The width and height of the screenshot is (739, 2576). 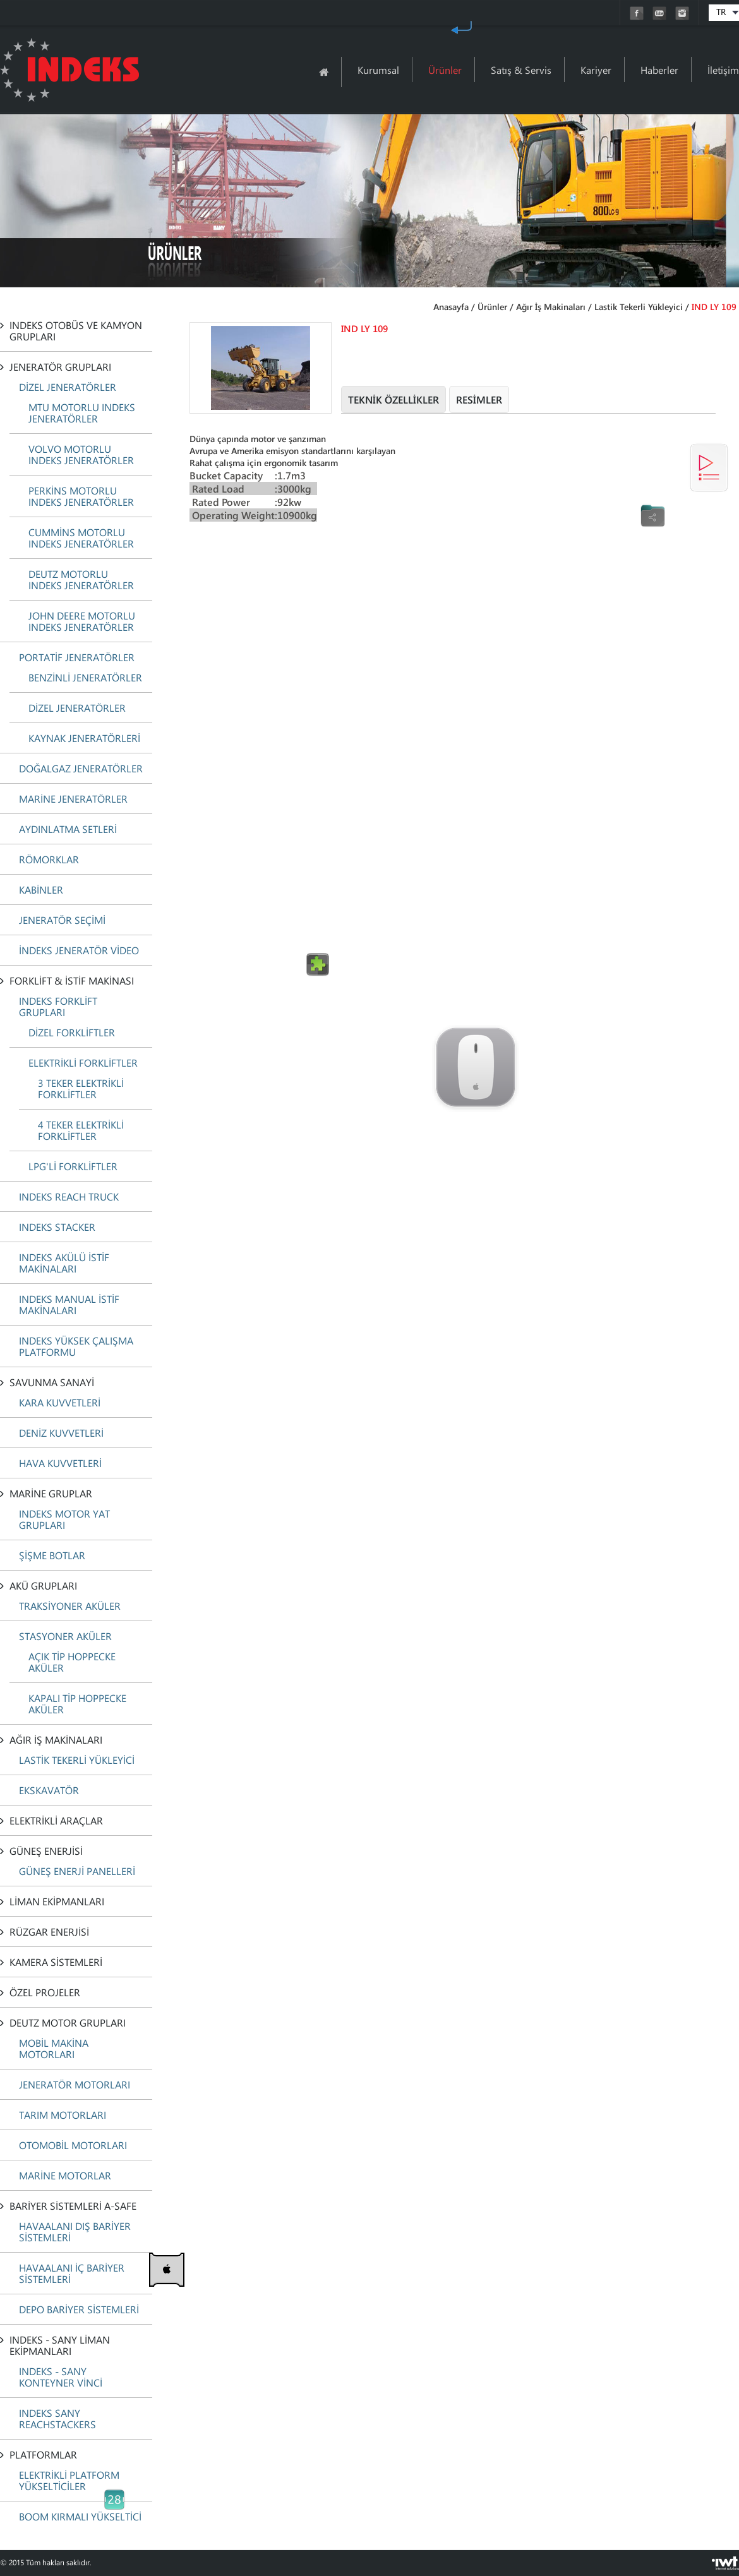 I want to click on open the office calendar app, so click(x=114, y=2500).